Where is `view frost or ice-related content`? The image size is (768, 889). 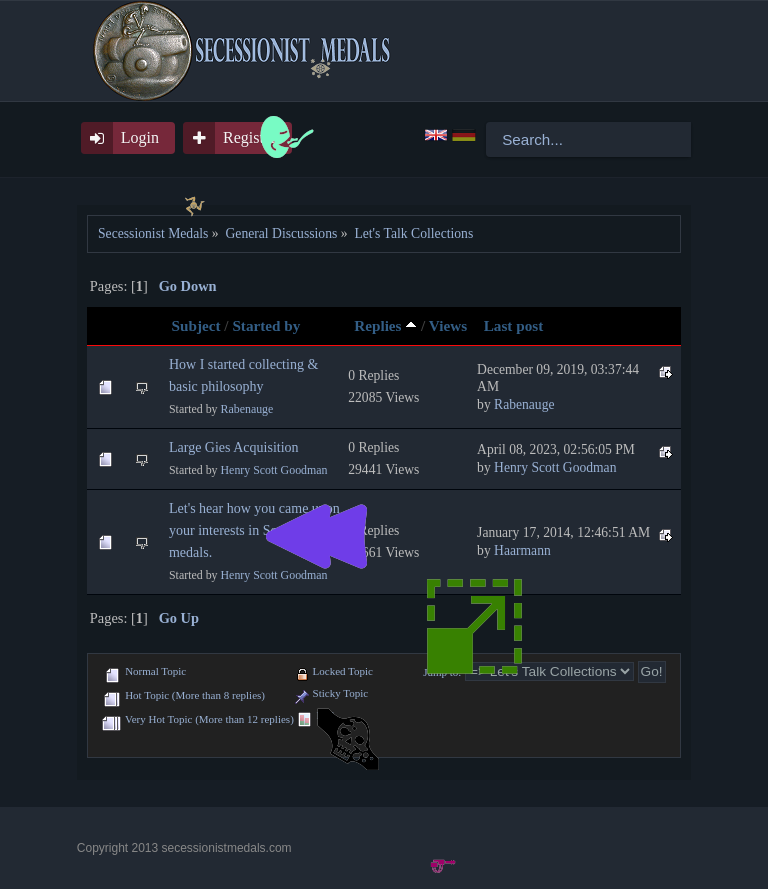
view frost or ice-related content is located at coordinates (320, 68).